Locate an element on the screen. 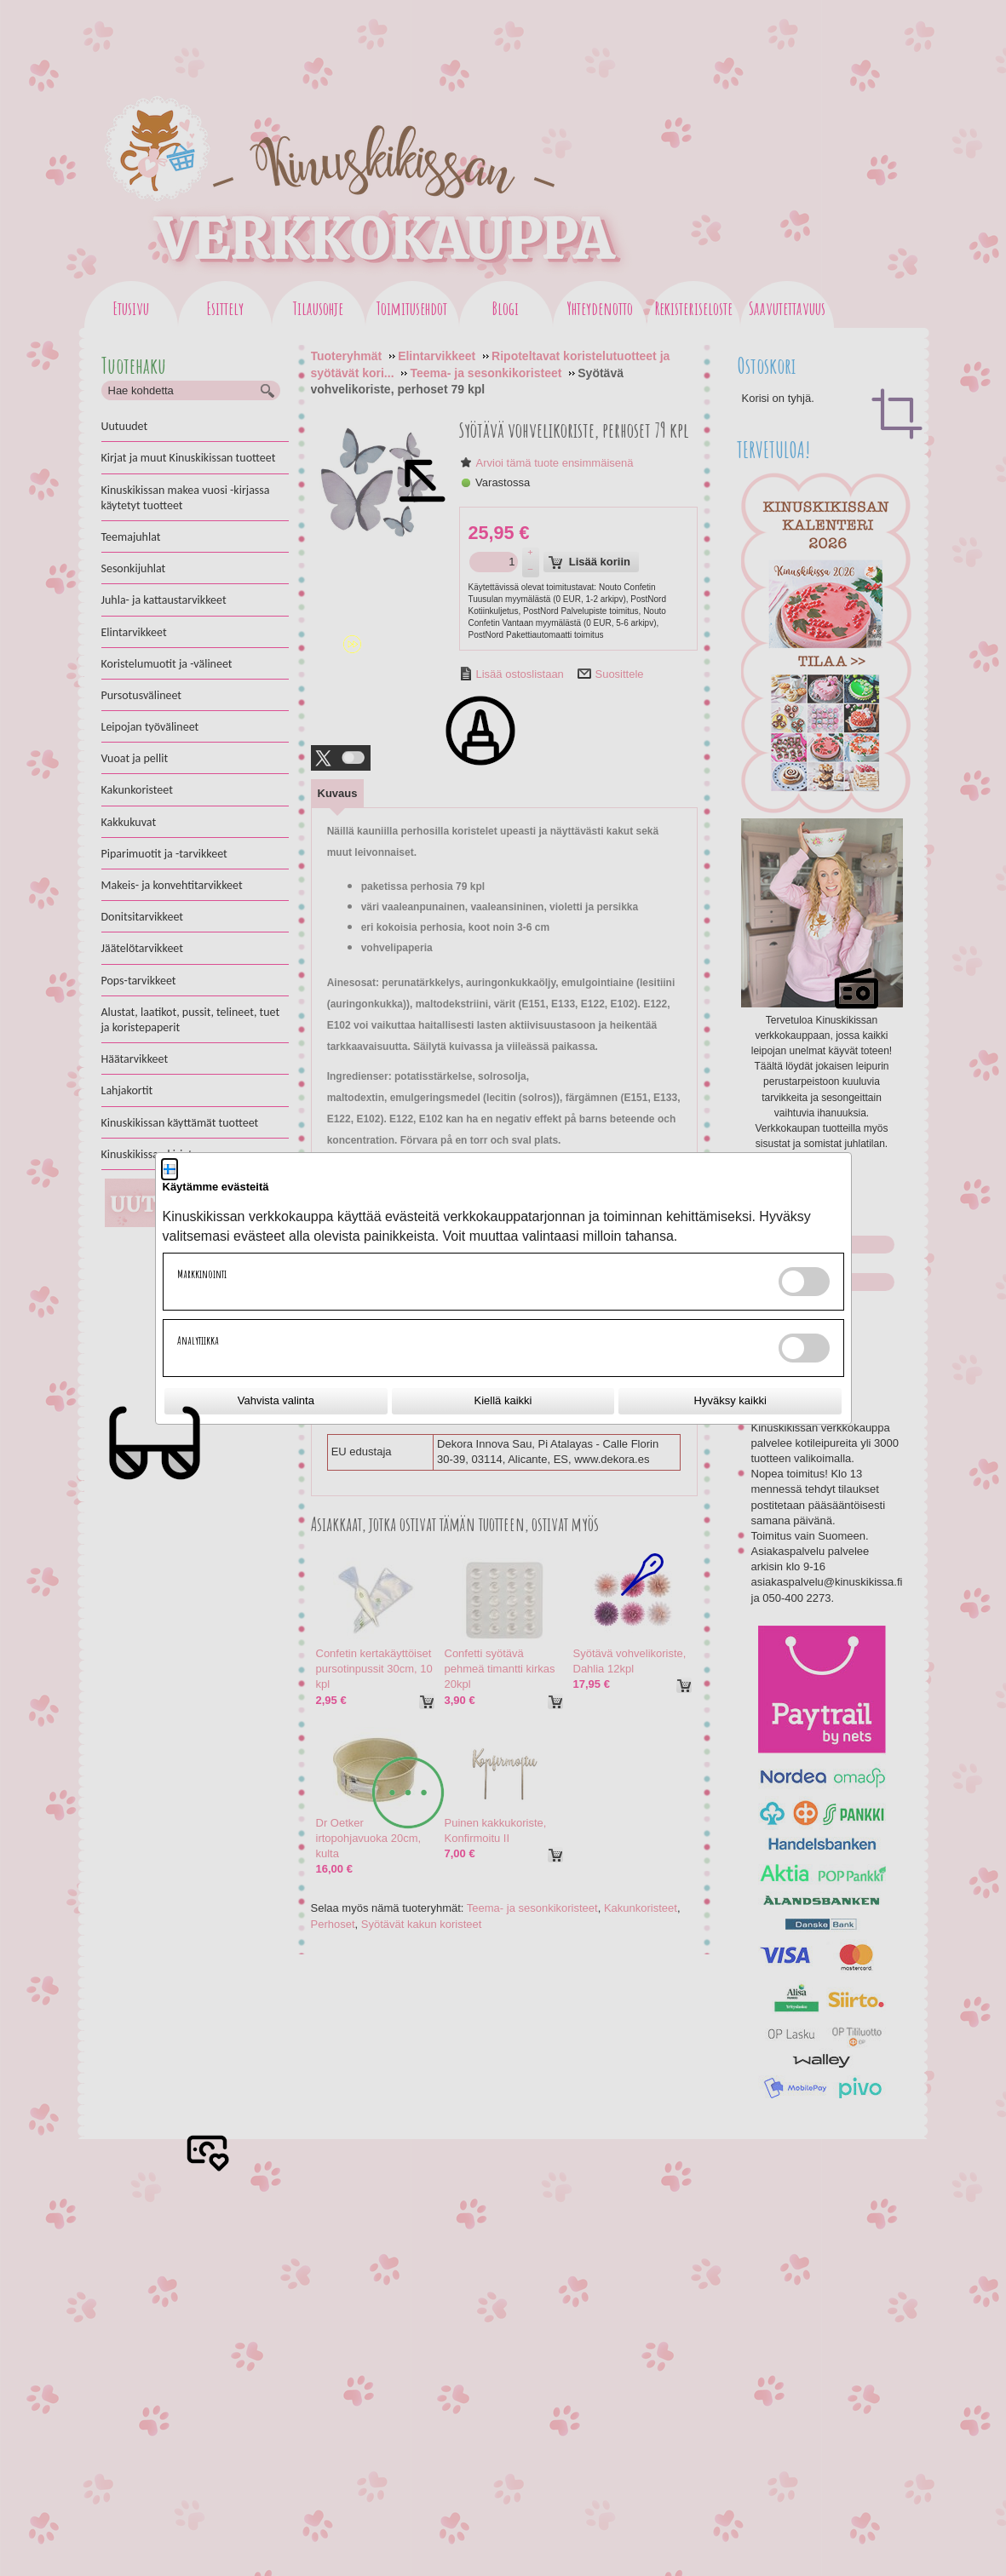 This screenshot has width=1006, height=2576. donate or make a charitable contribution is located at coordinates (207, 2149).